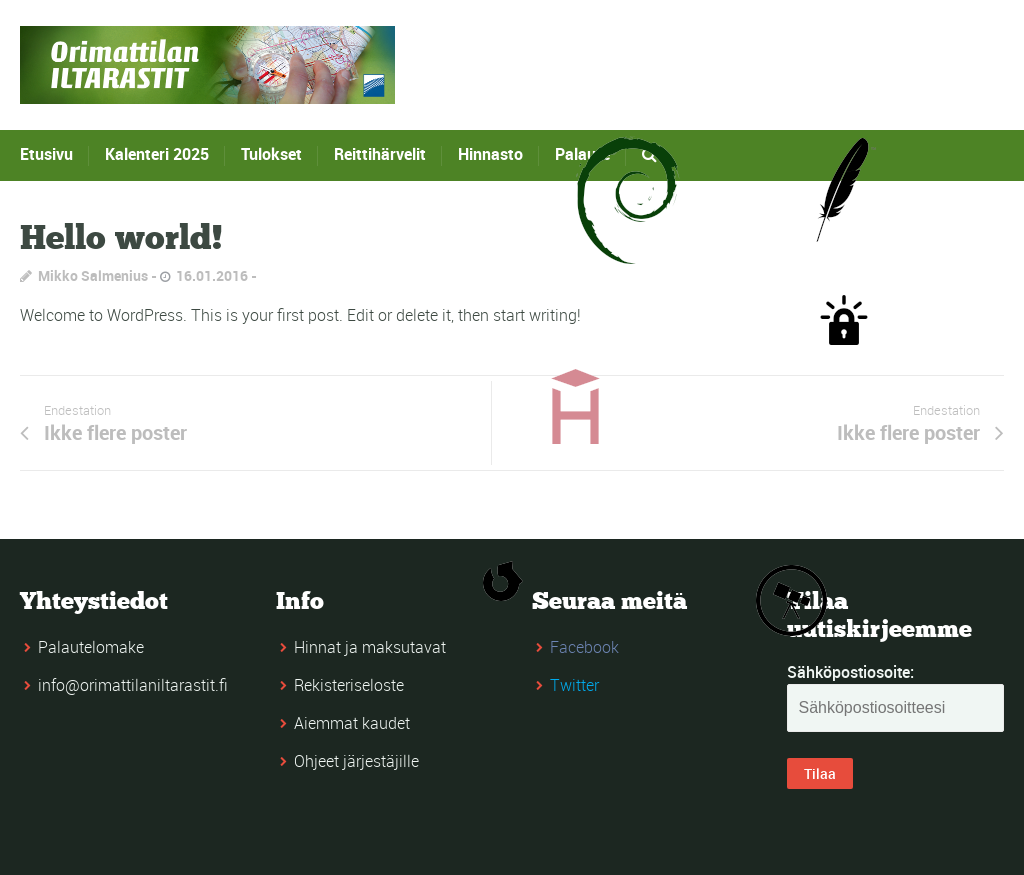 This screenshot has height=875, width=1024. Describe the element at coordinates (846, 190) in the screenshot. I see `apache software foundation logo` at that location.